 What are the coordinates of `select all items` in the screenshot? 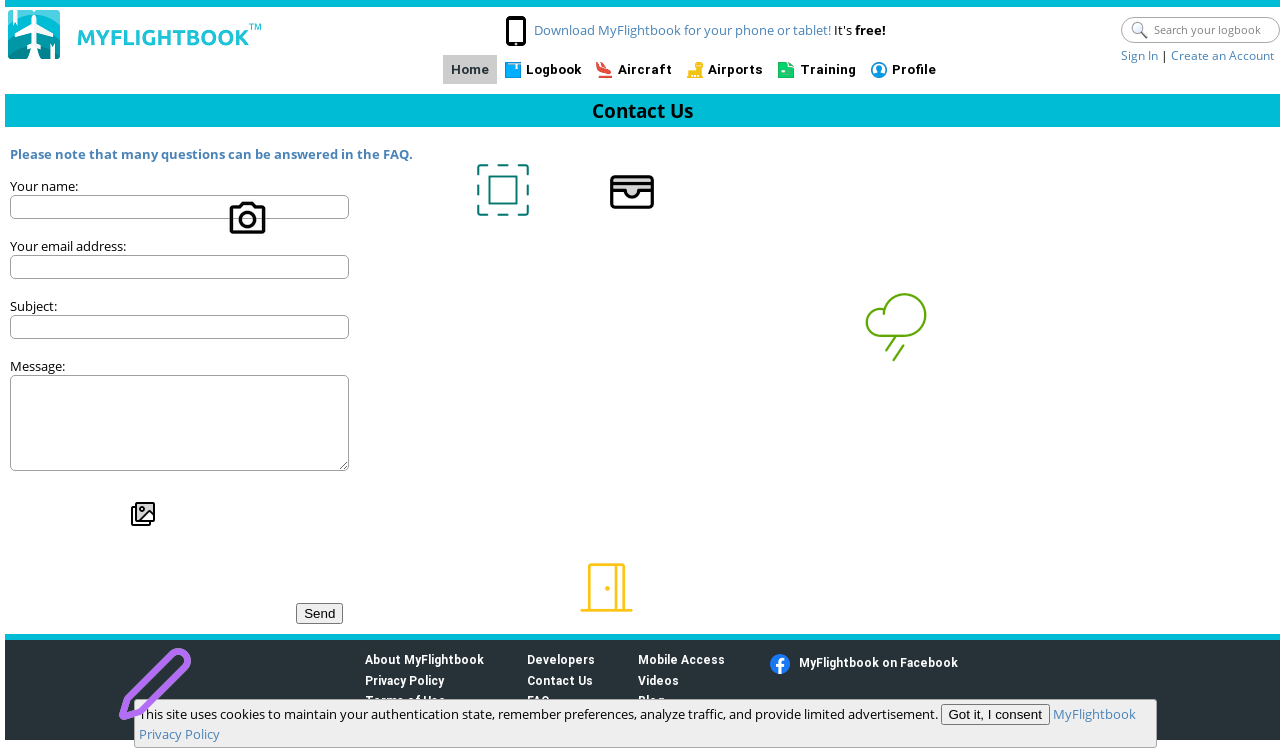 It's located at (503, 190).